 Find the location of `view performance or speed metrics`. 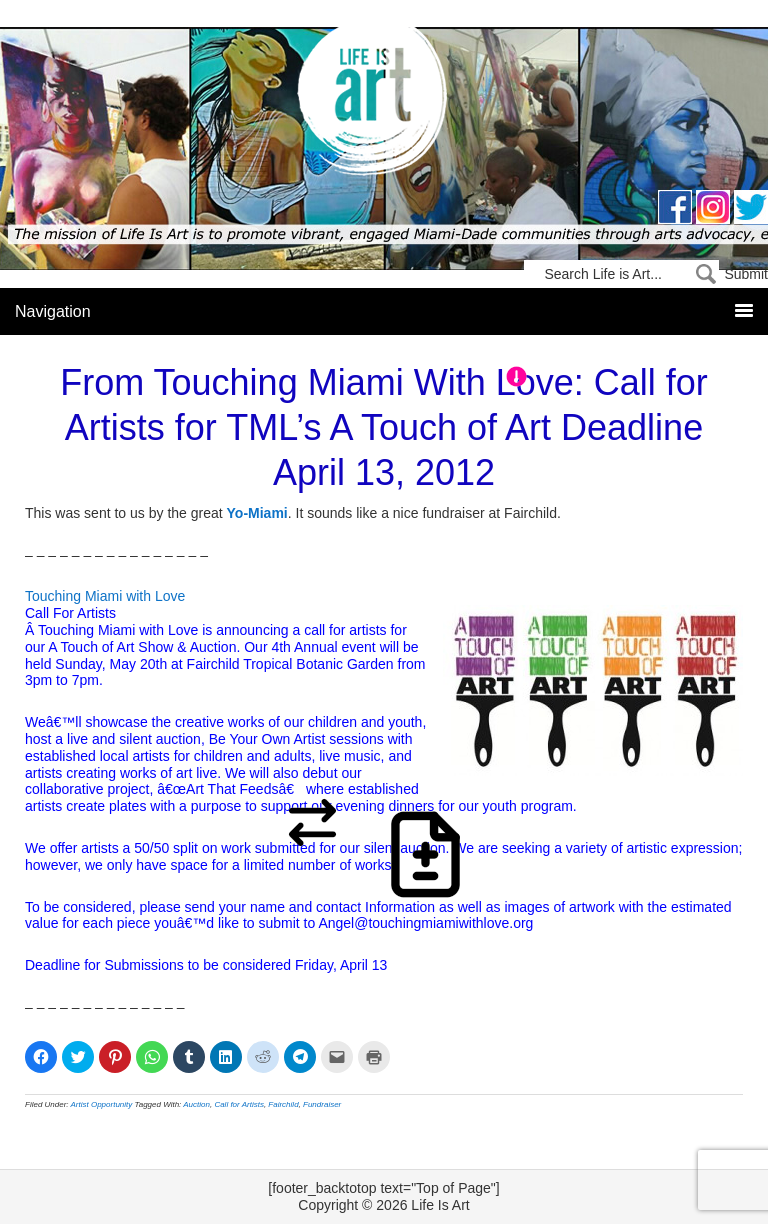

view performance or speed metrics is located at coordinates (516, 376).